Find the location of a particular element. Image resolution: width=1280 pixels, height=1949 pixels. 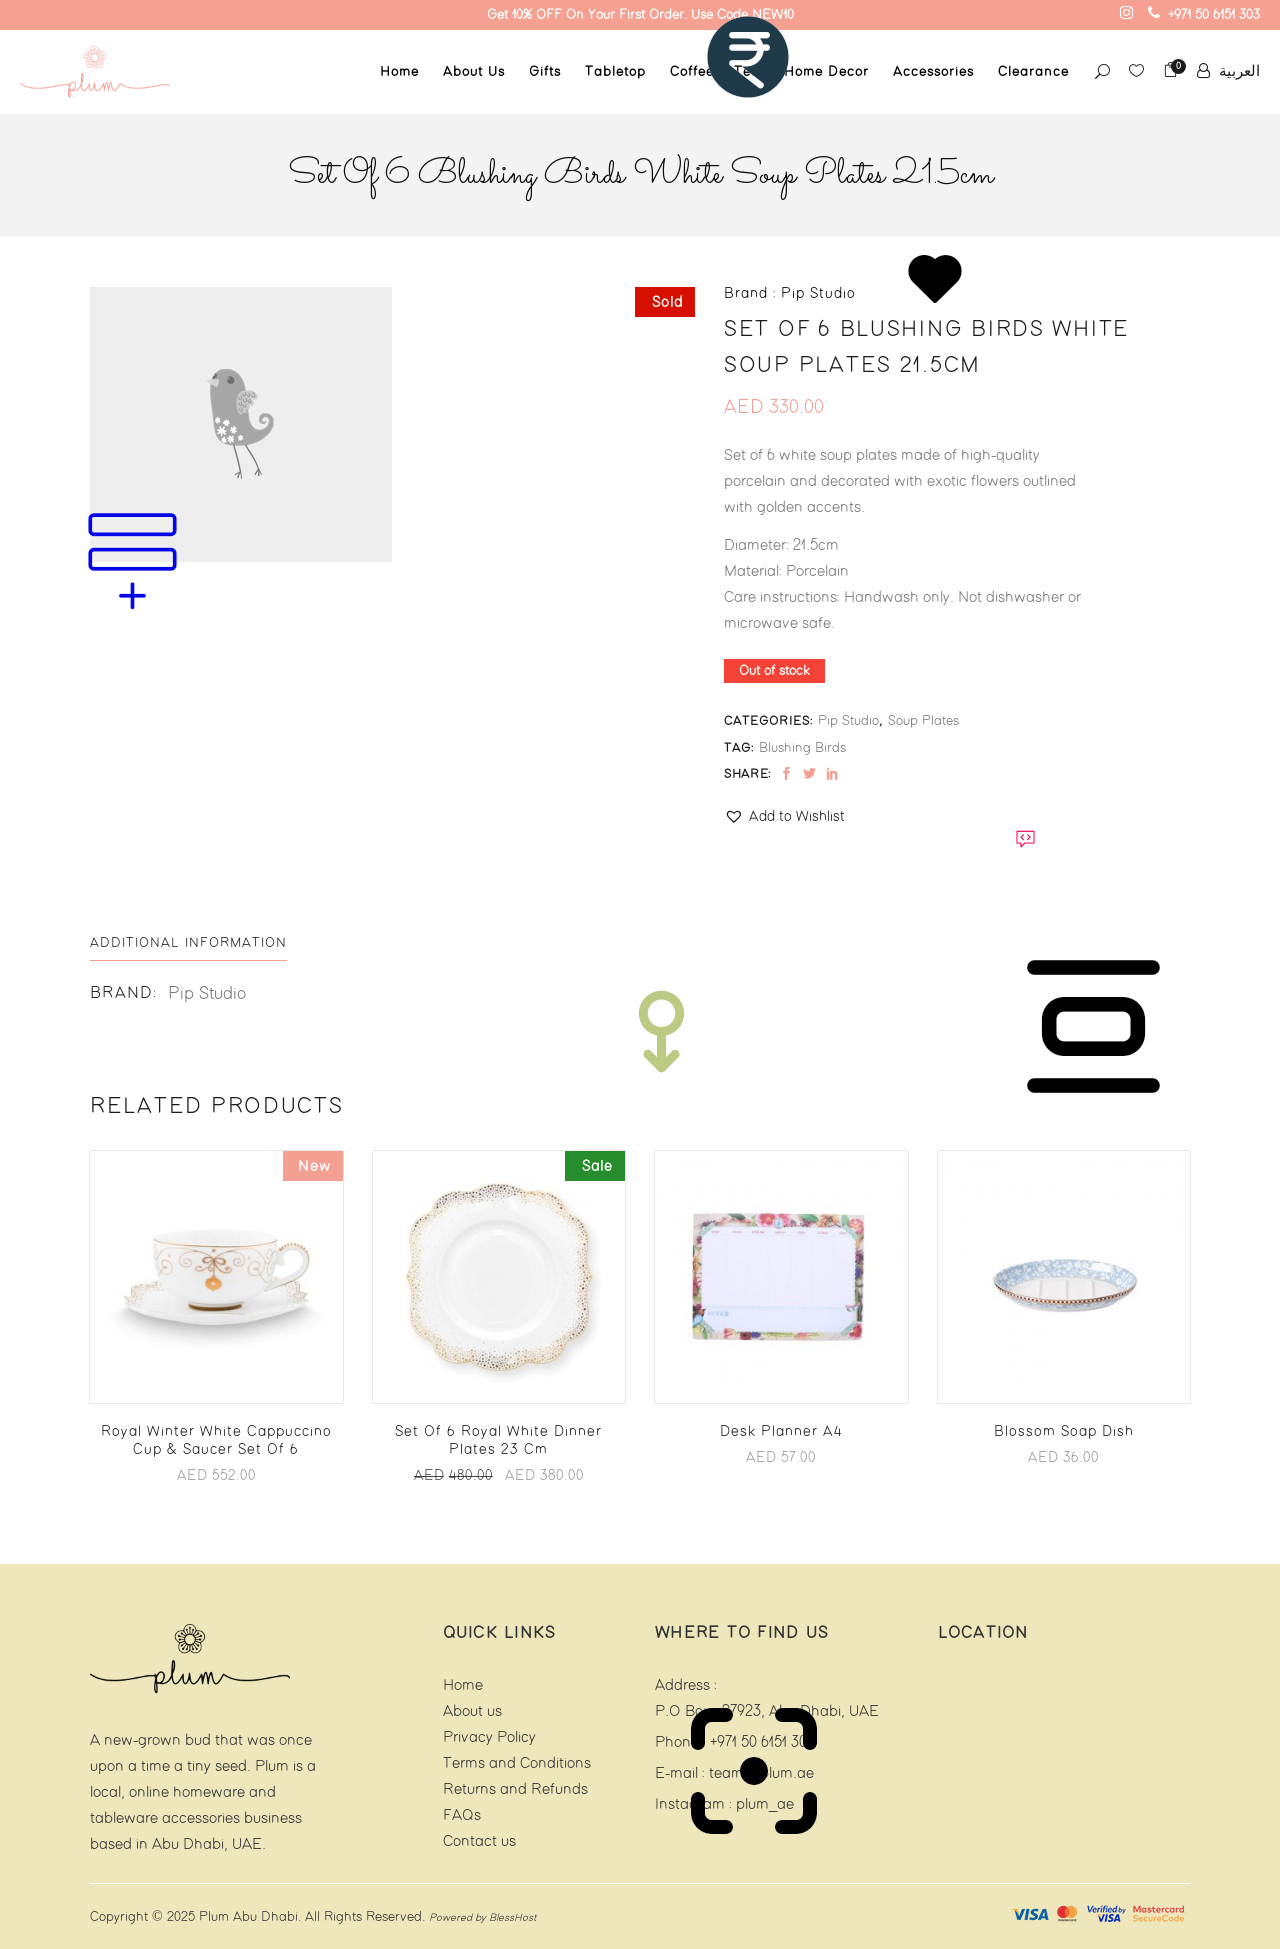

open code review comments is located at coordinates (1025, 838).